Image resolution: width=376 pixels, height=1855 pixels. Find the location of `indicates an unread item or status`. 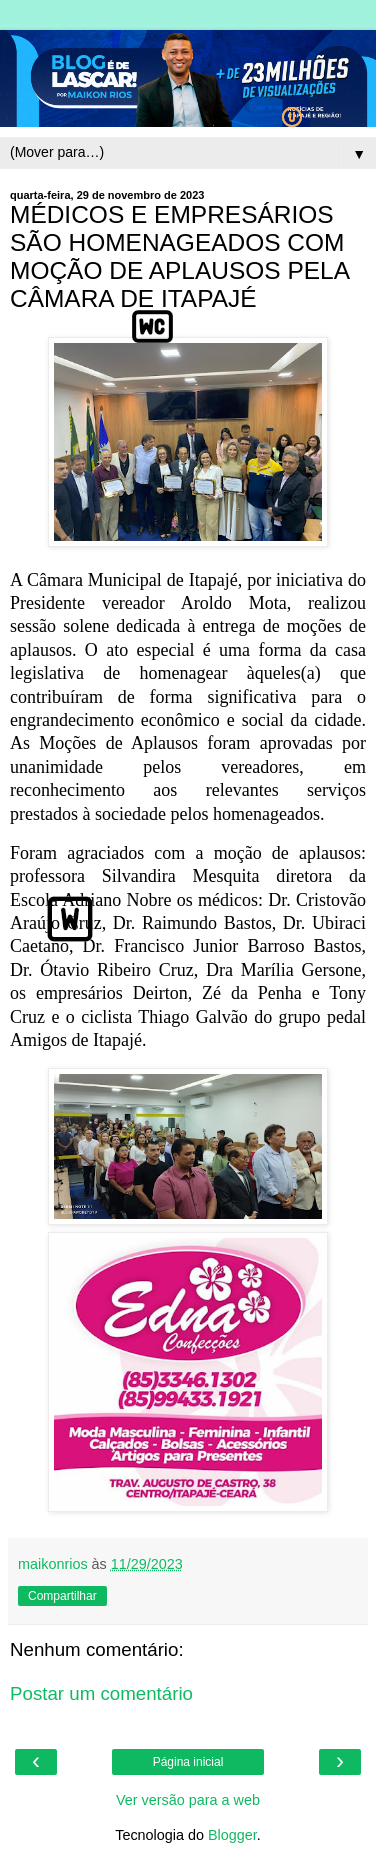

indicates an unread item or status is located at coordinates (292, 117).